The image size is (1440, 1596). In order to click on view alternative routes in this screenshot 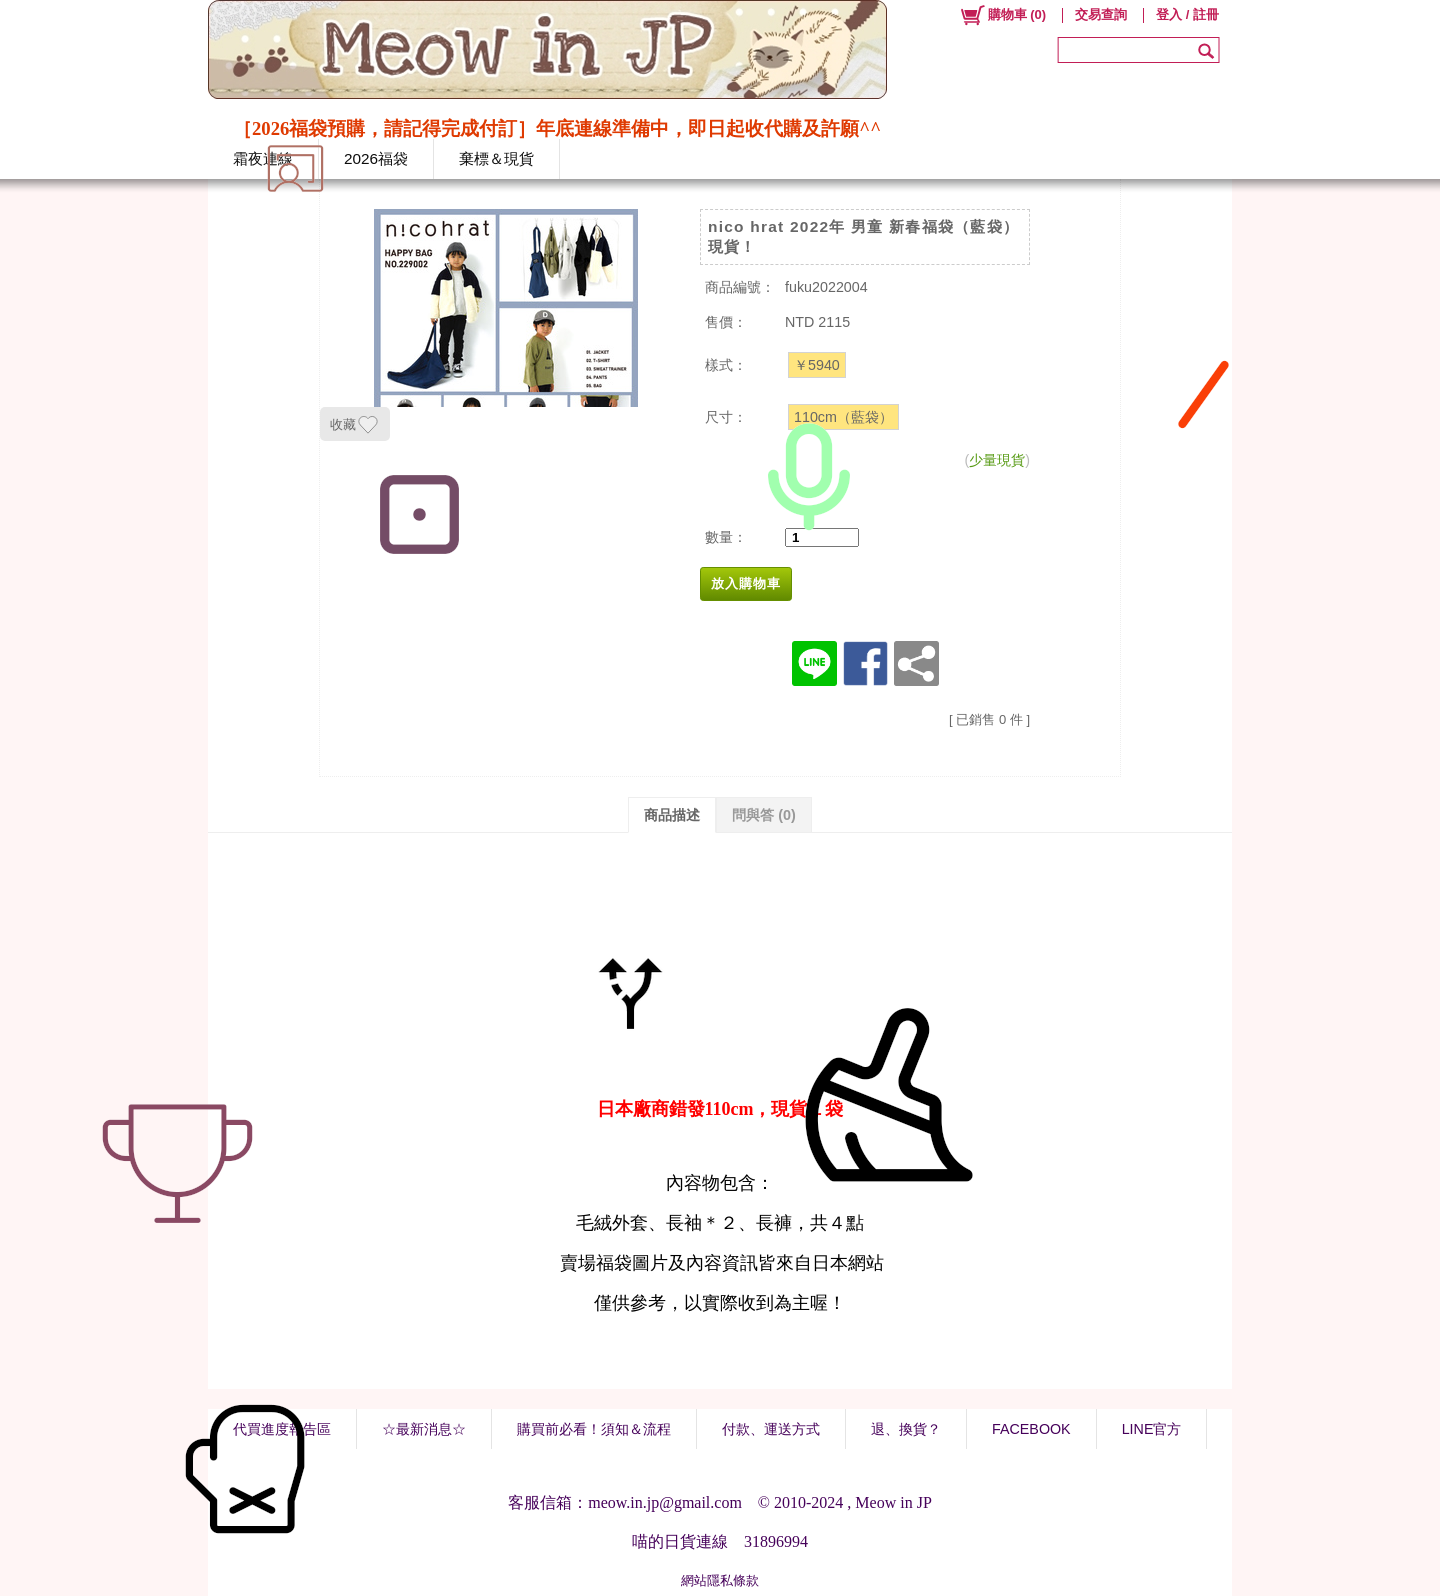, I will do `click(630, 993)`.